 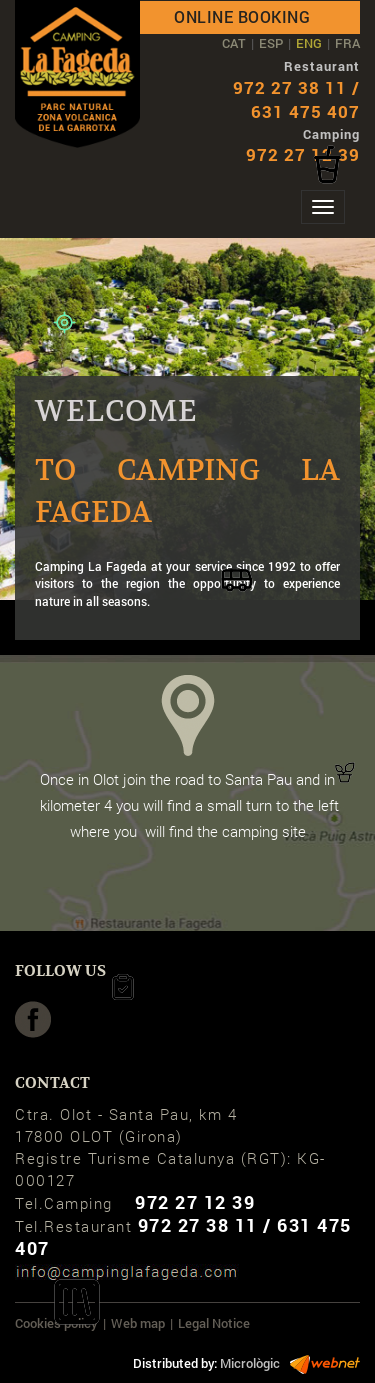 I want to click on access your media library, so click(x=77, y=1302).